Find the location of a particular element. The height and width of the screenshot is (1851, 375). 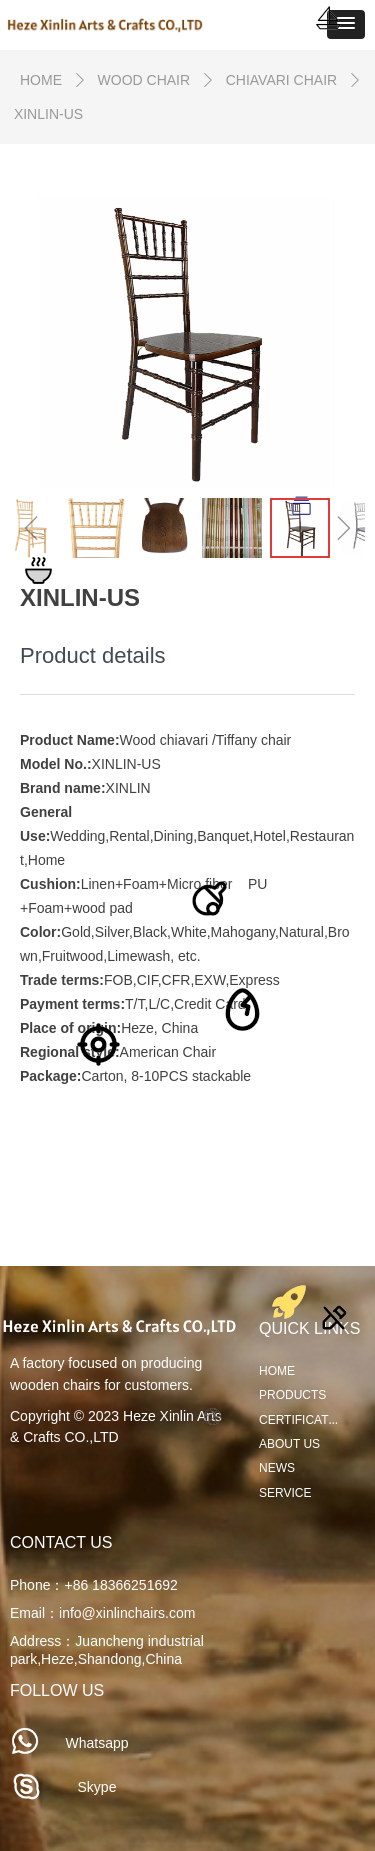

access table tennis or ping pong game is located at coordinates (209, 898).